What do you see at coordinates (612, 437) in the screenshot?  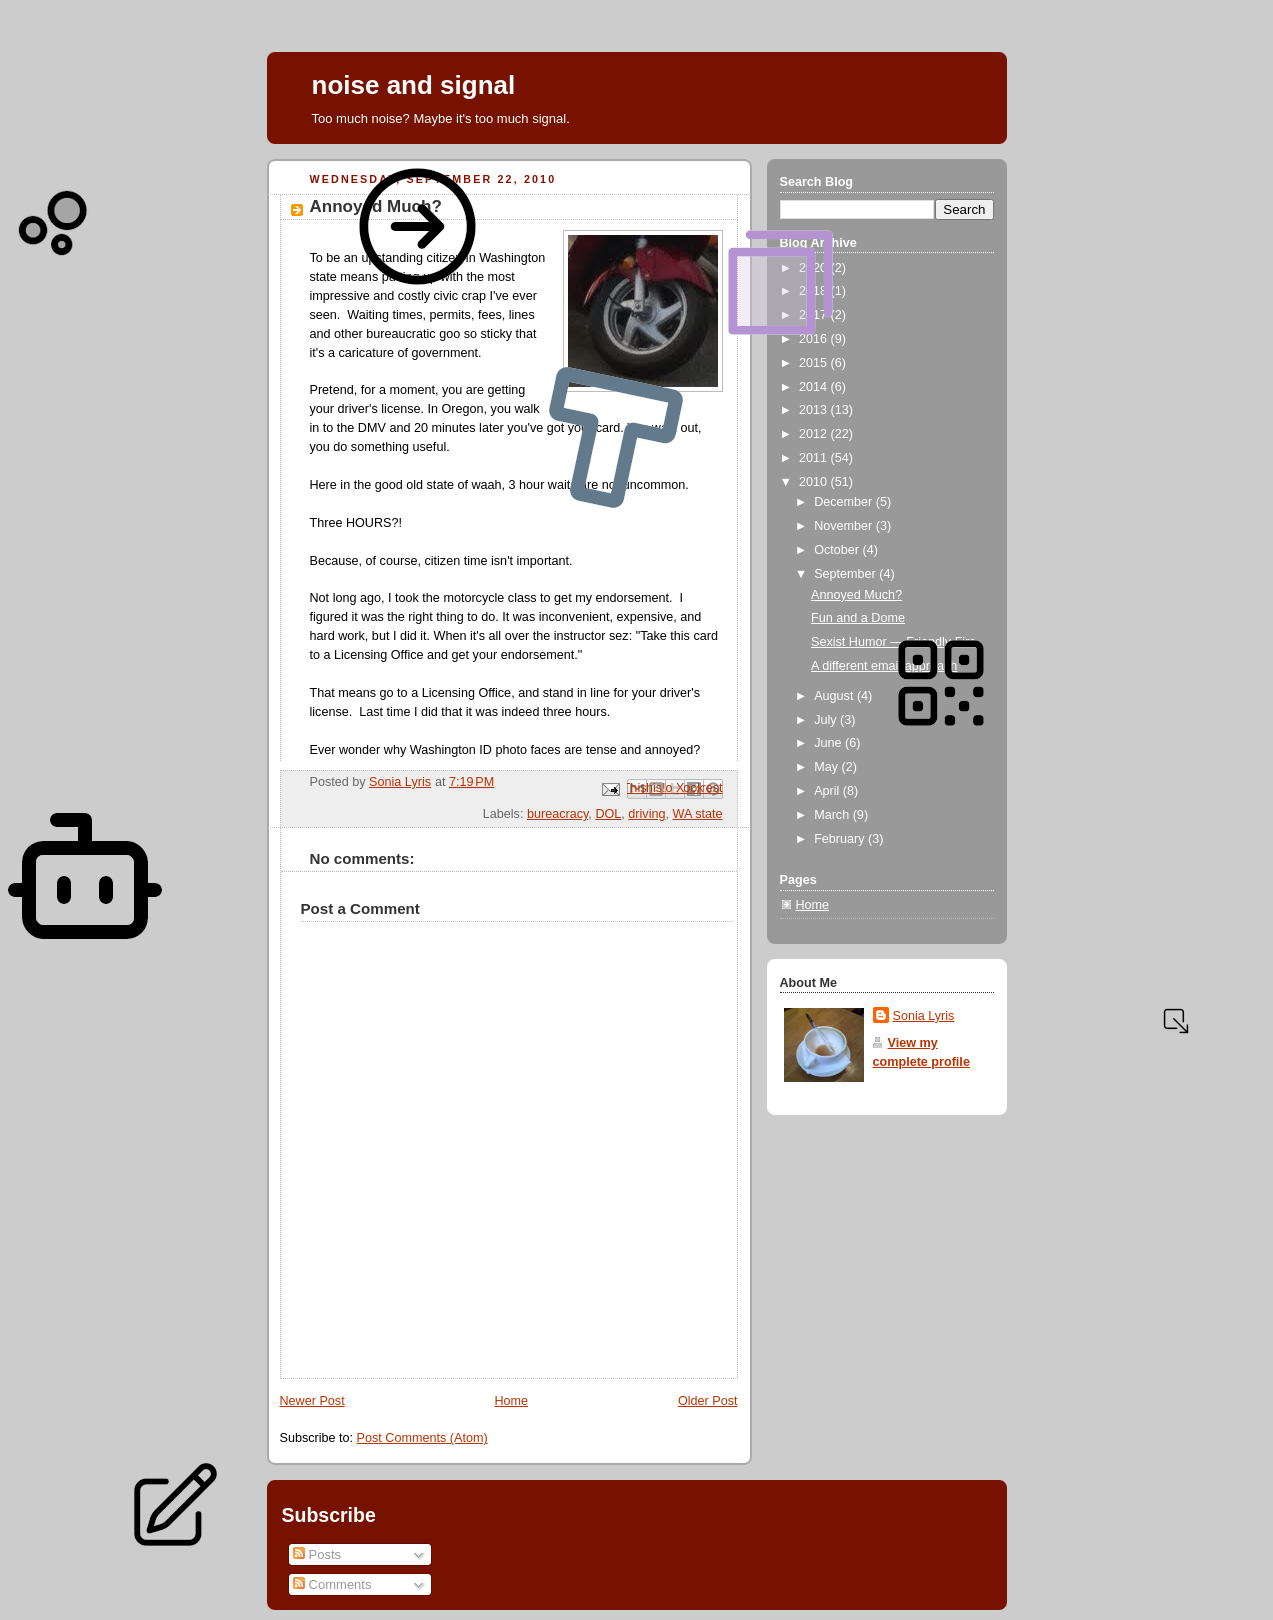 I see `open topbuzz app` at bounding box center [612, 437].